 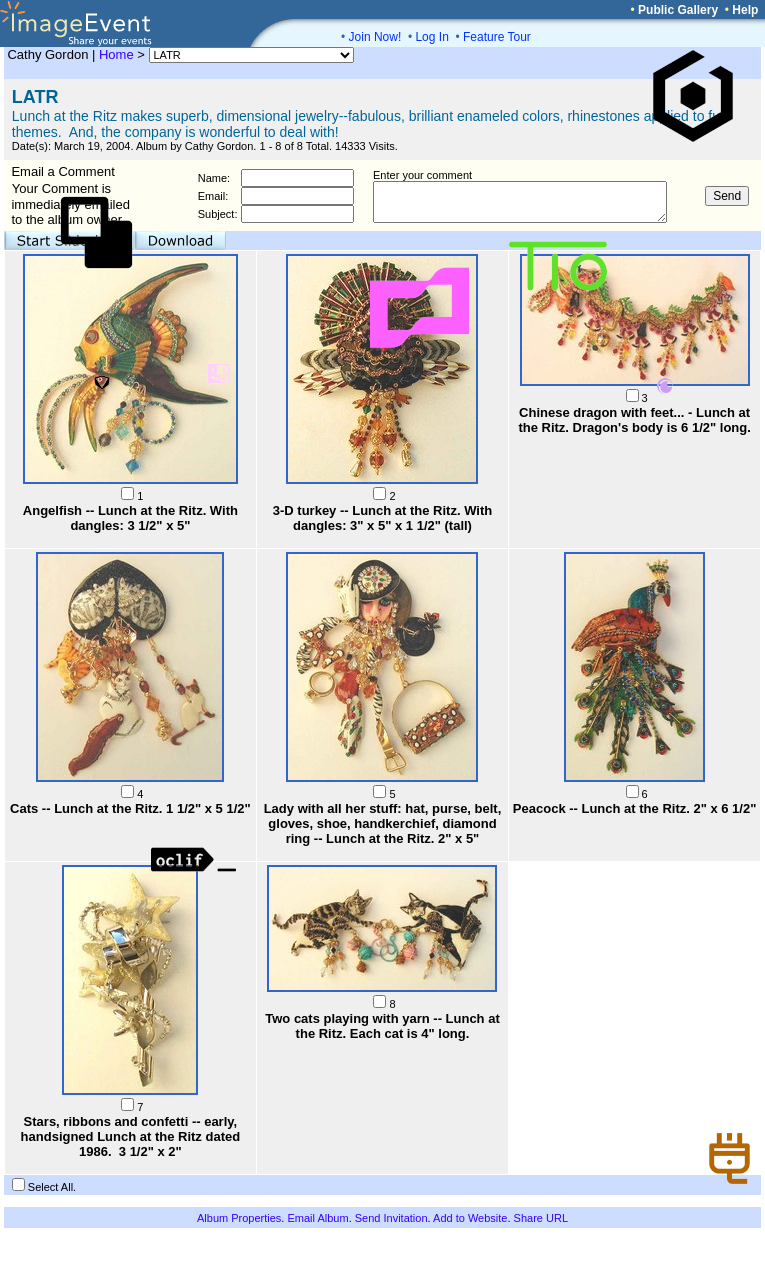 What do you see at coordinates (558, 266) in the screenshot?
I see `open try it online code interpreter` at bounding box center [558, 266].